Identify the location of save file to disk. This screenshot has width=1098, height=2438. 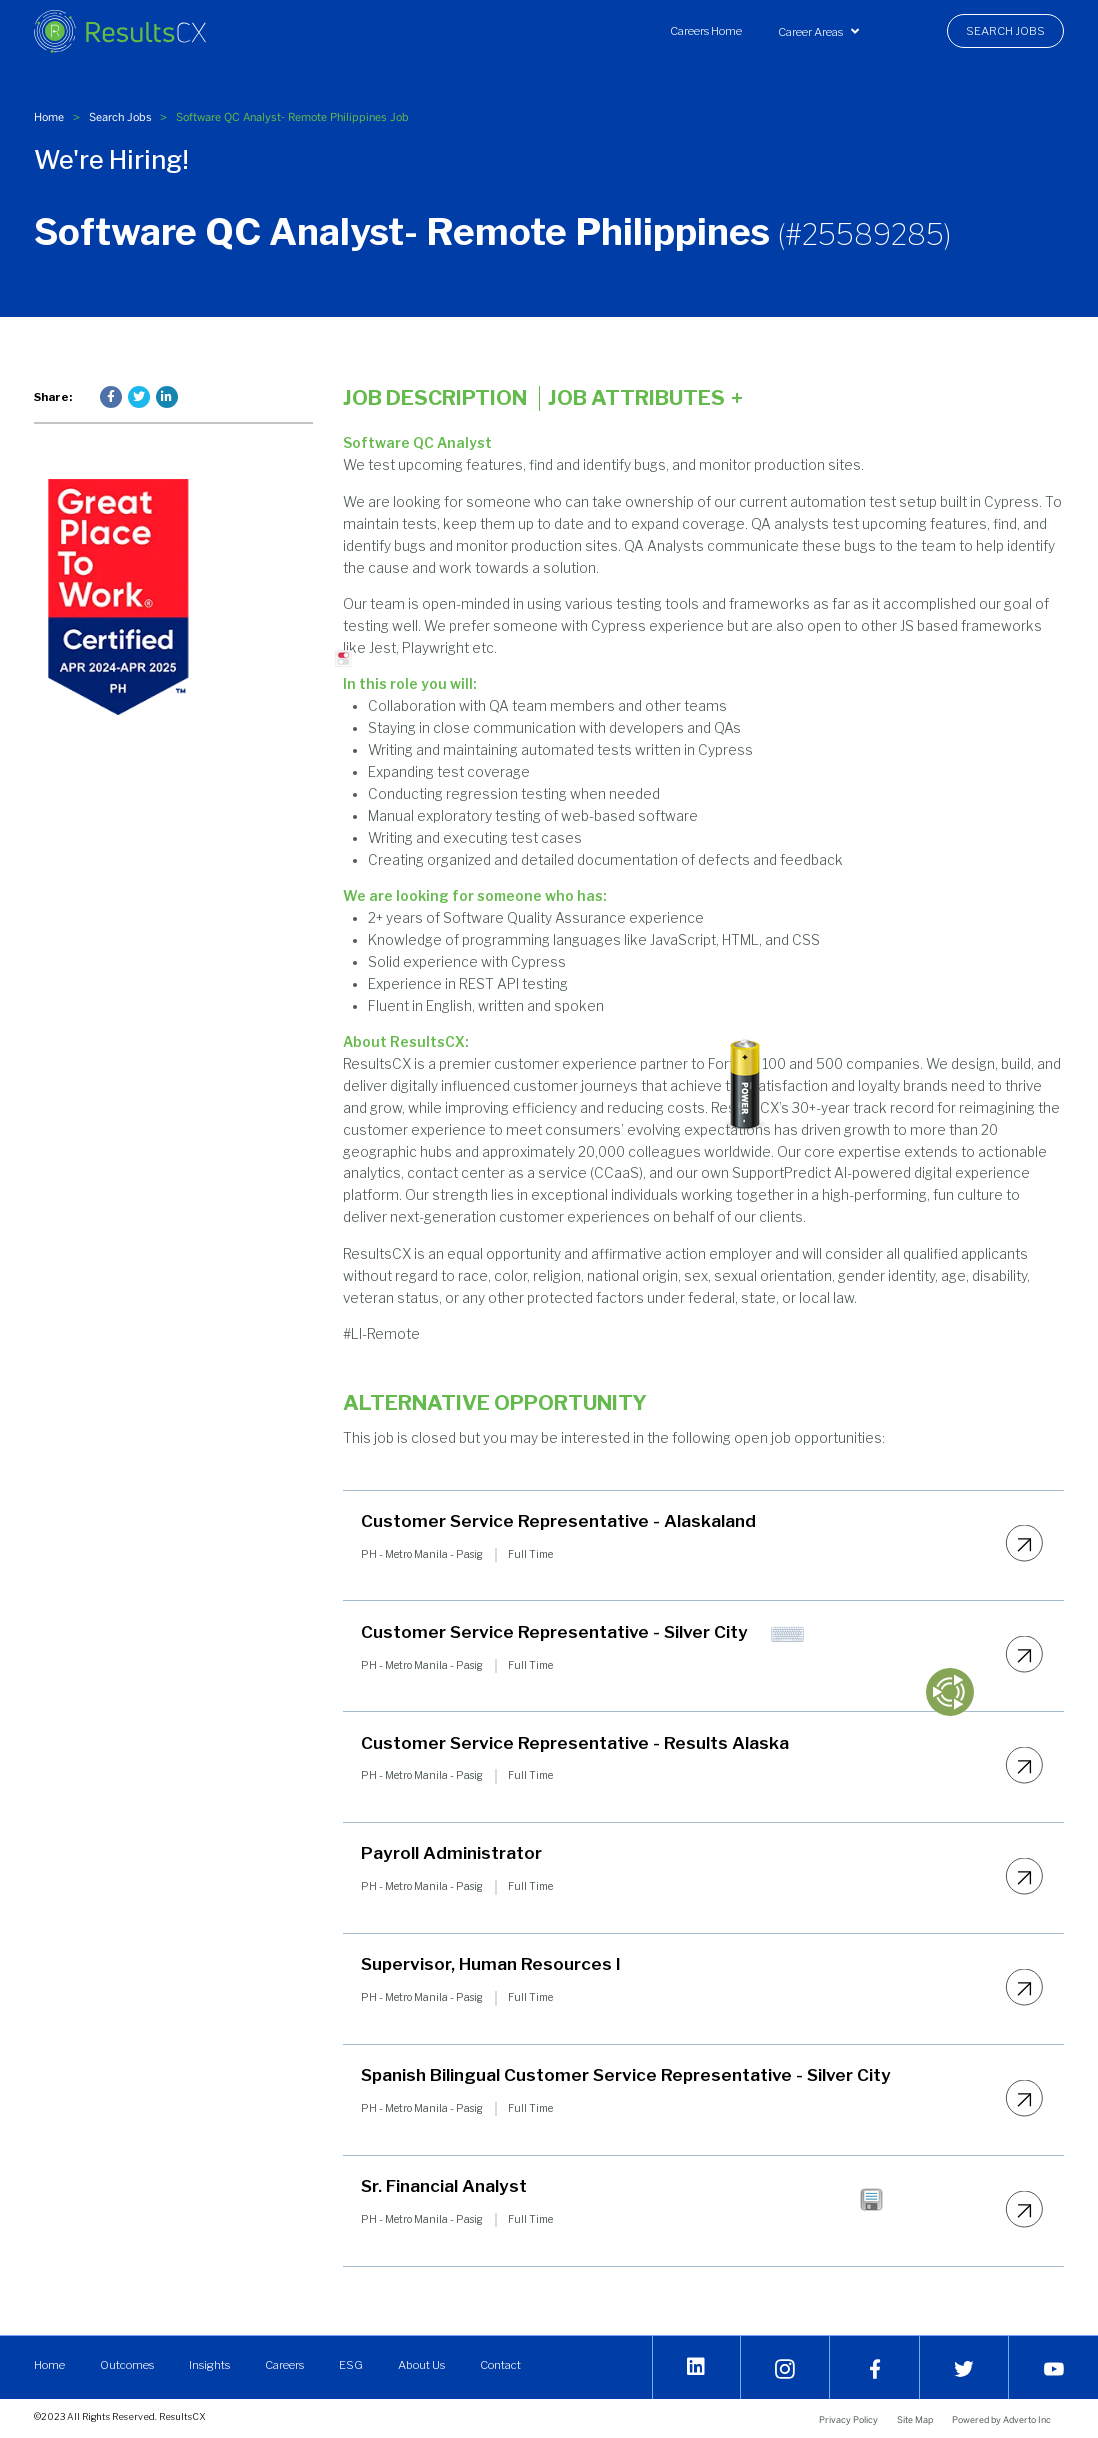
(871, 2199).